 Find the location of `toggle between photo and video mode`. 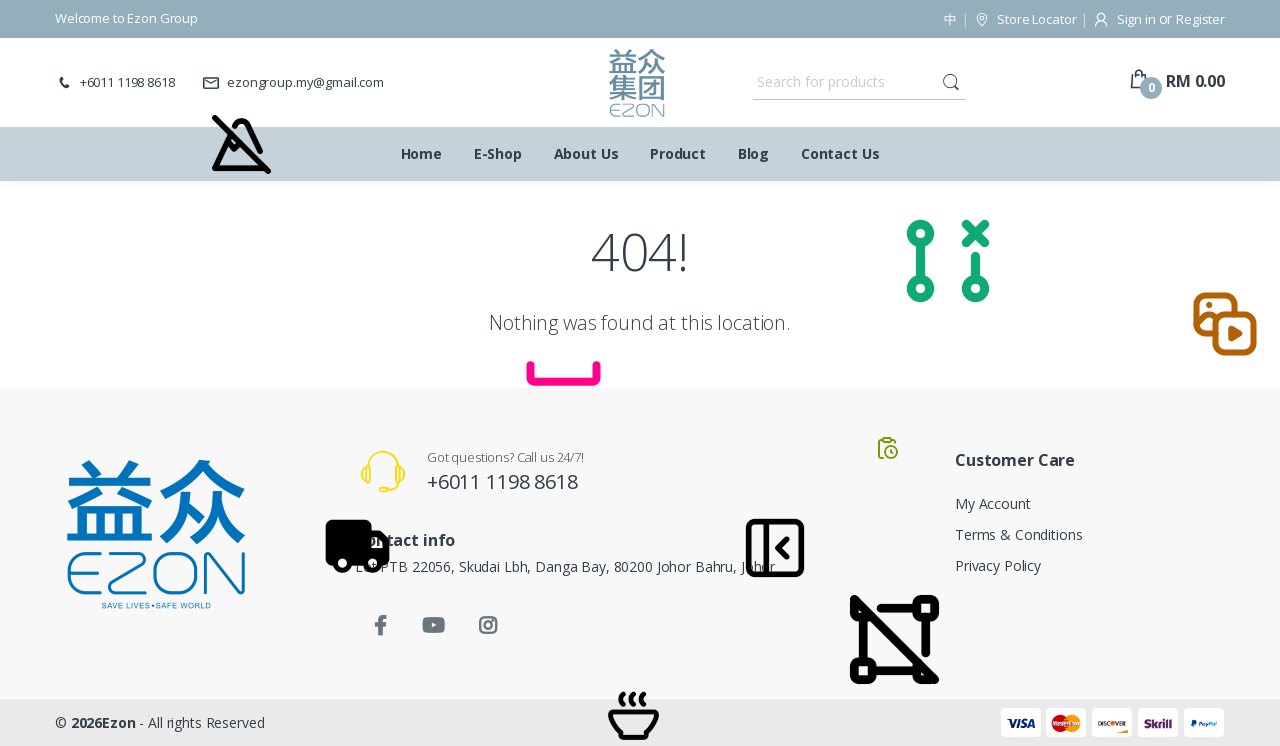

toggle between photo and video mode is located at coordinates (1225, 324).